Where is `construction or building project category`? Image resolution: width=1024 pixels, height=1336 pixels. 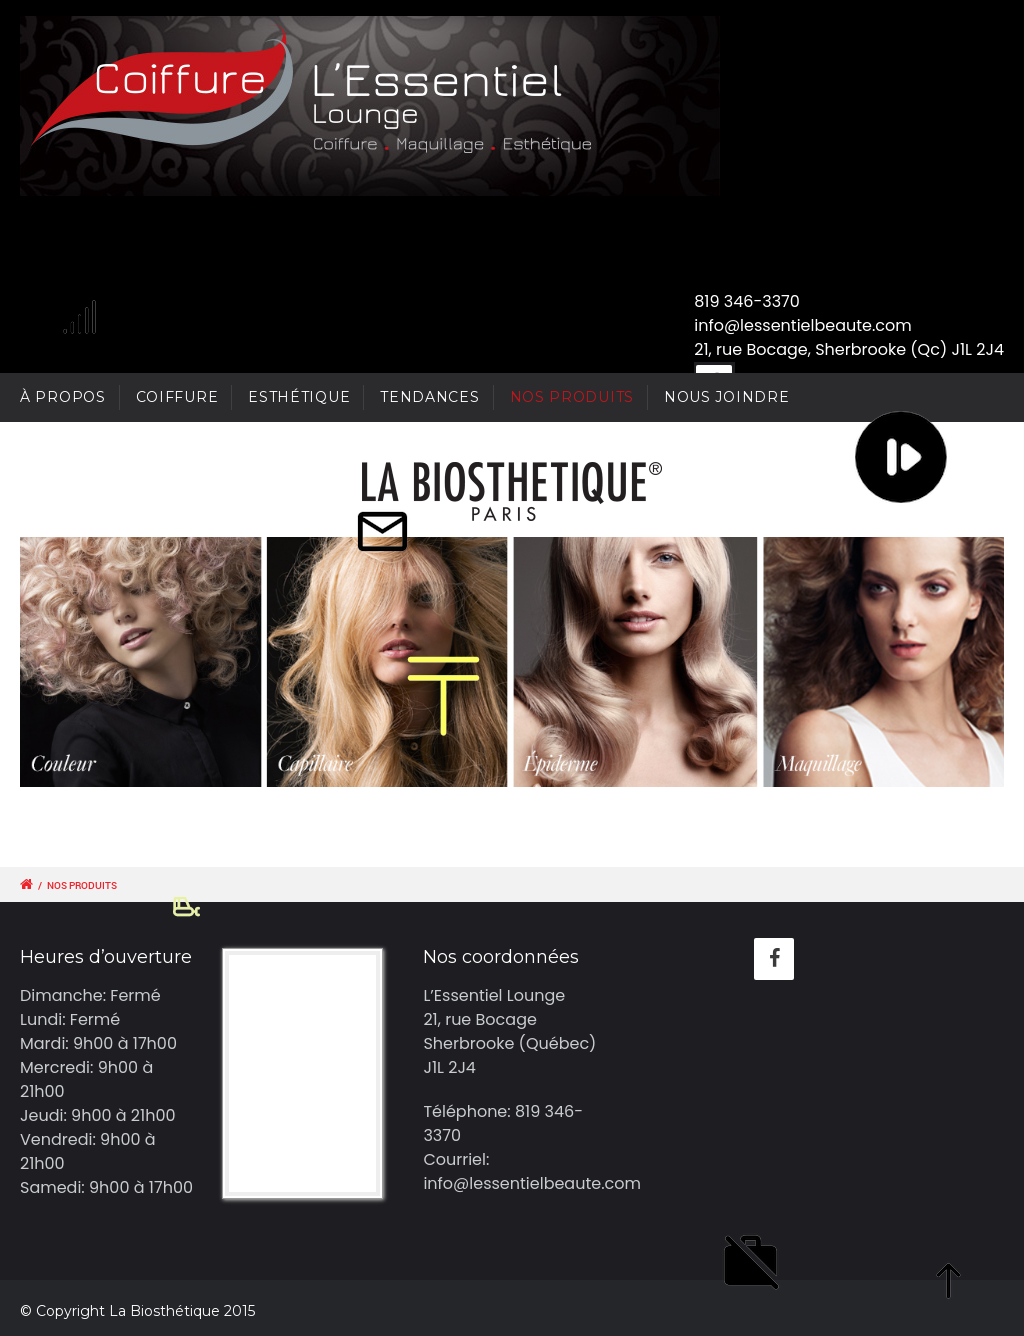 construction or building project category is located at coordinates (186, 906).